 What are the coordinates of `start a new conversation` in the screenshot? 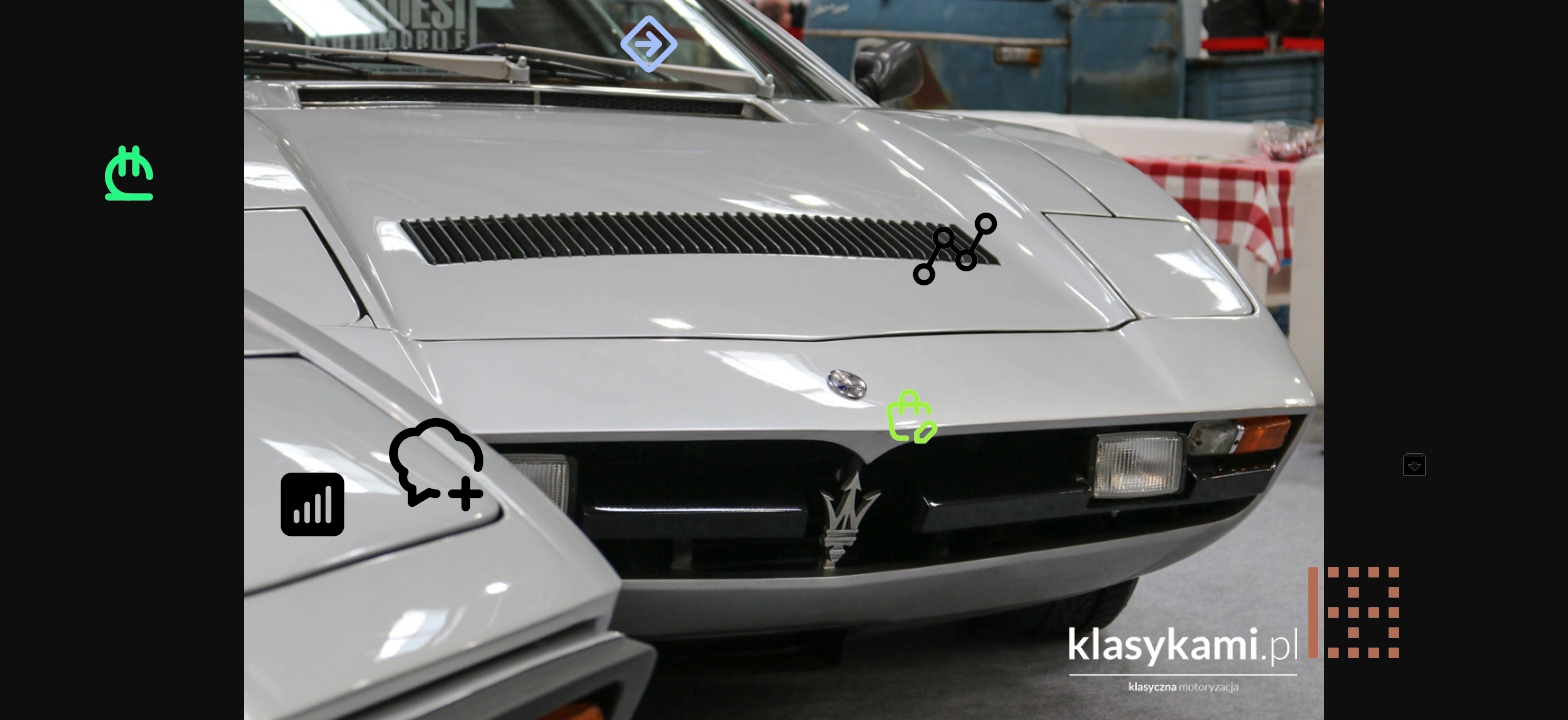 It's located at (434, 462).